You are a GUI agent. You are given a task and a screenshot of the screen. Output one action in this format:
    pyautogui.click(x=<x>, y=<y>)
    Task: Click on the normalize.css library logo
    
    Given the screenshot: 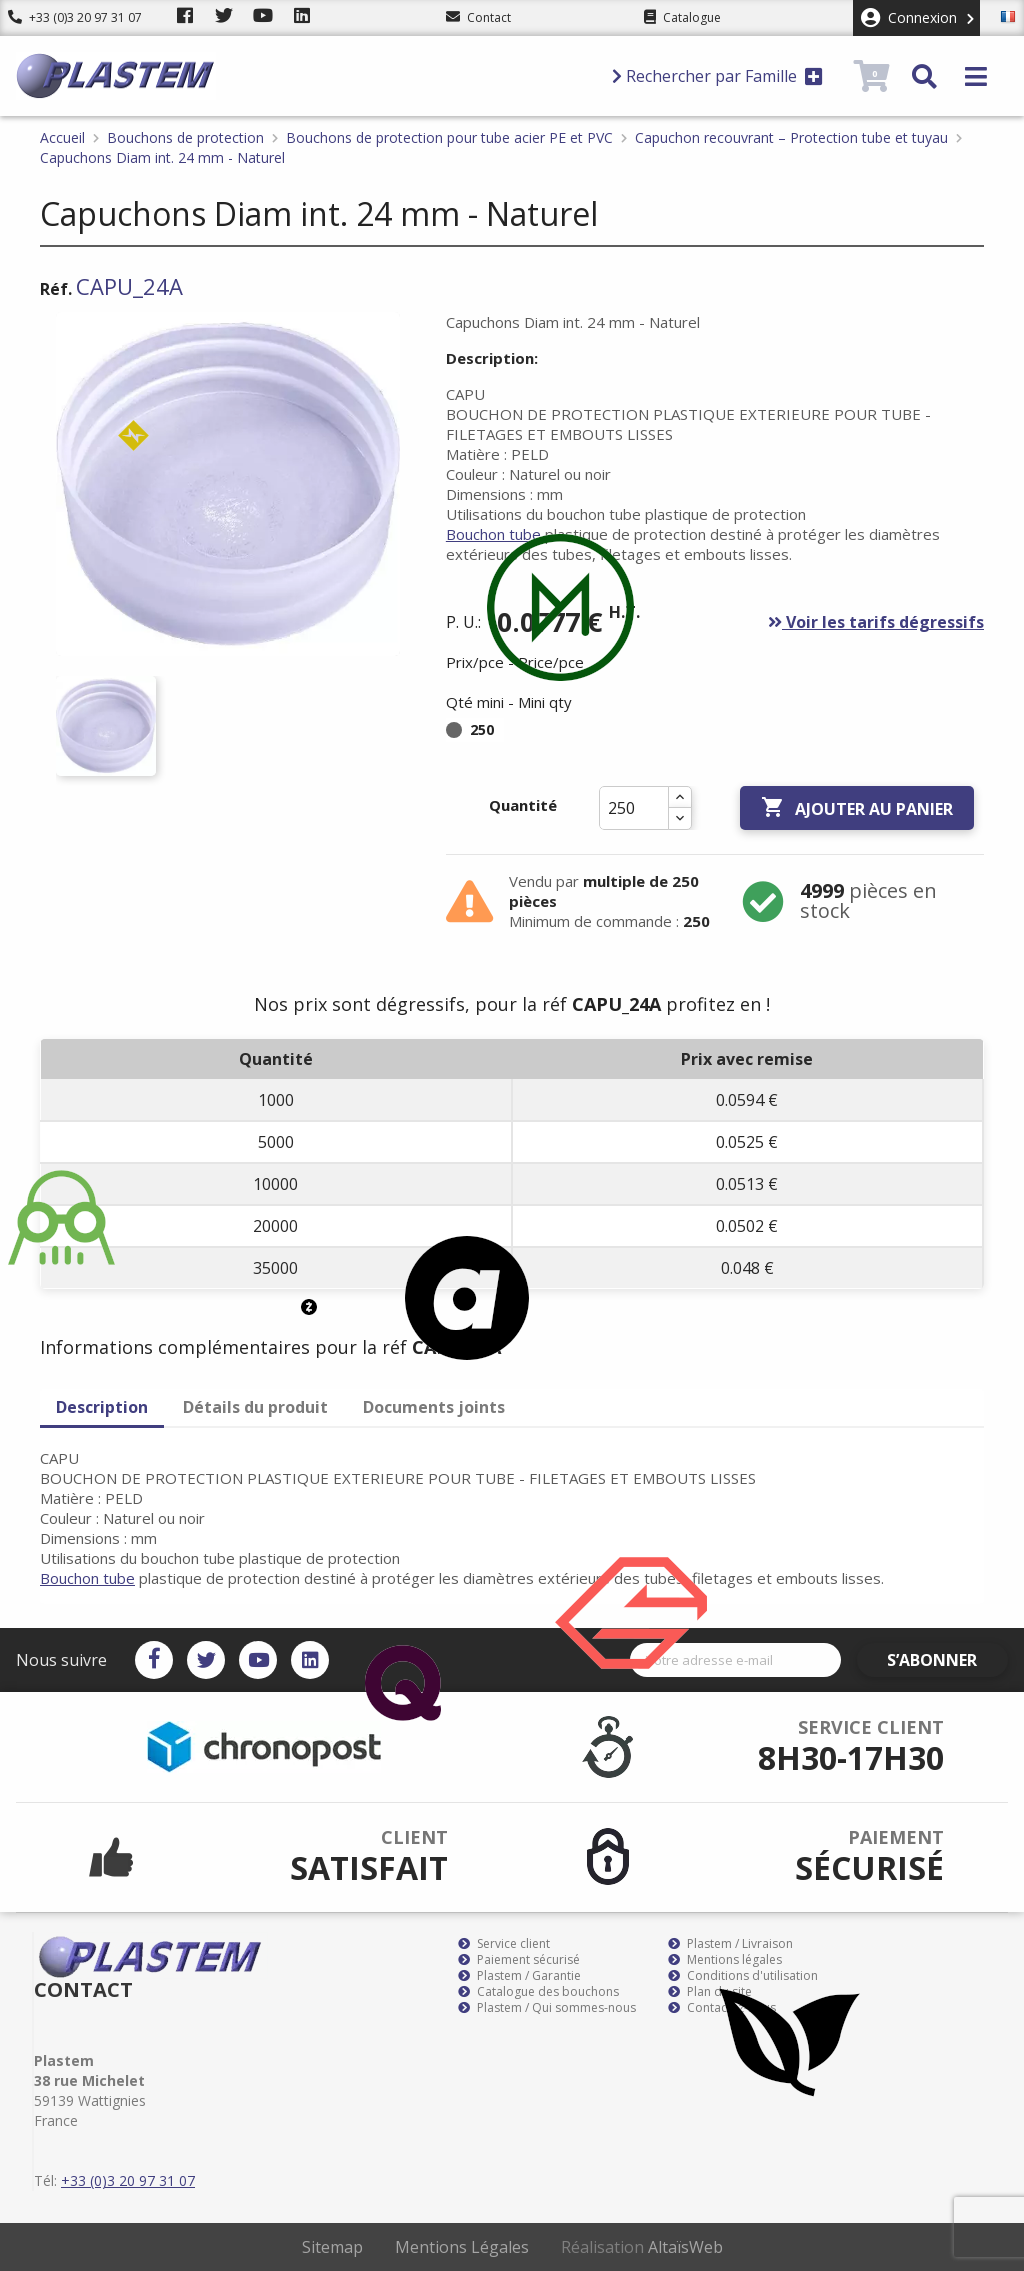 What is the action you would take?
    pyautogui.click(x=133, y=435)
    